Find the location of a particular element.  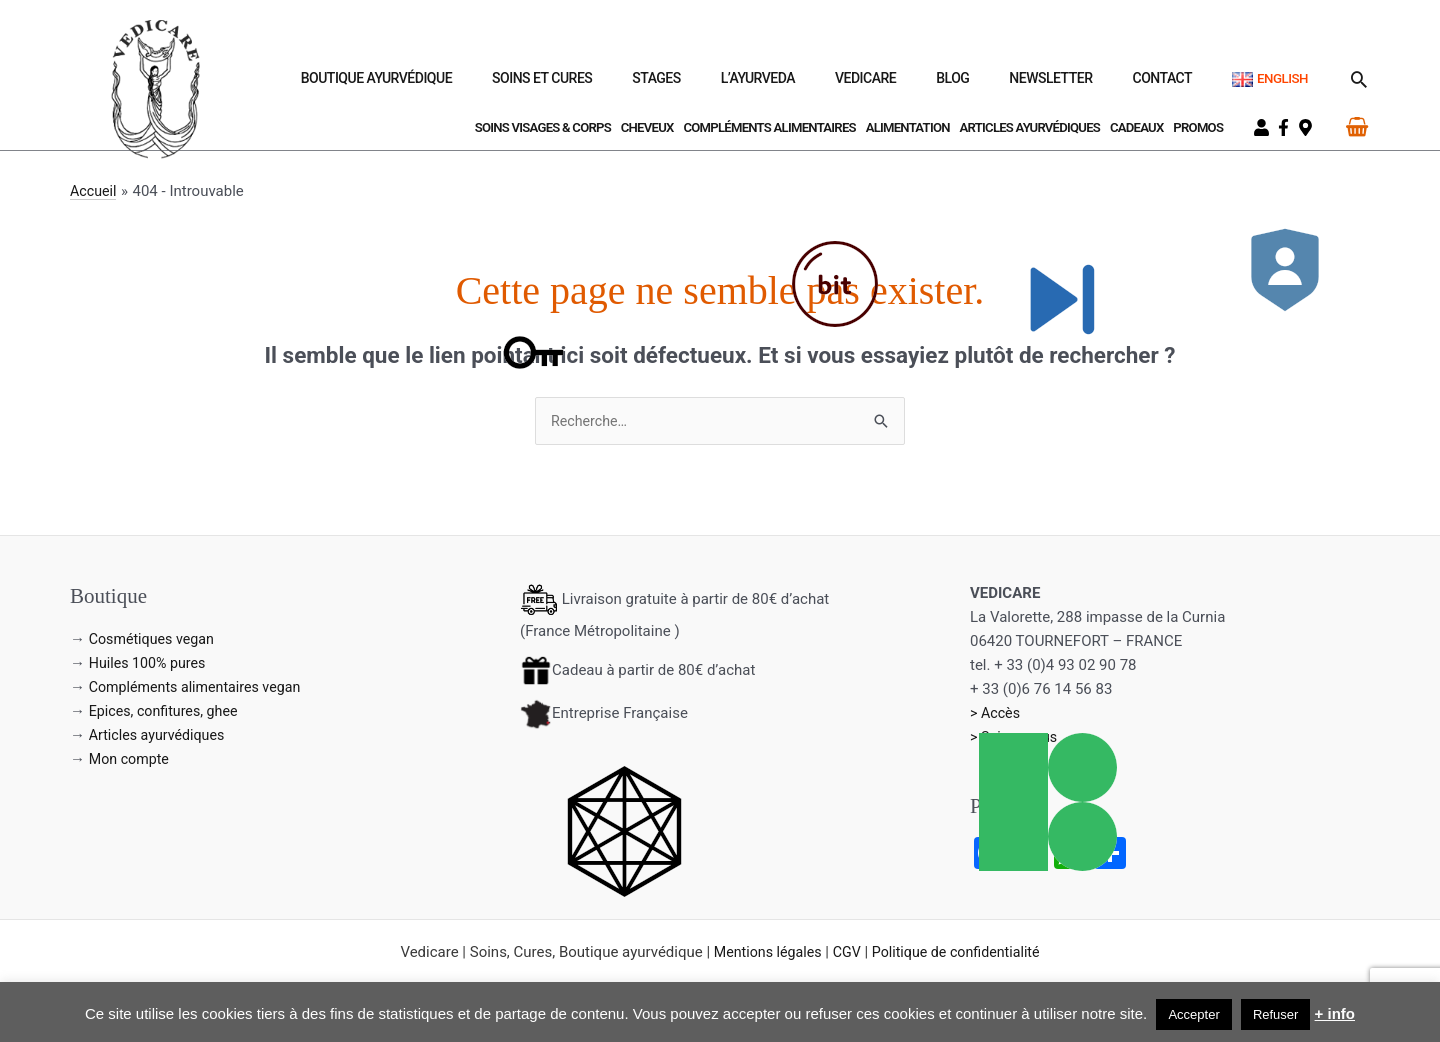

access security or encryption settings is located at coordinates (533, 352).